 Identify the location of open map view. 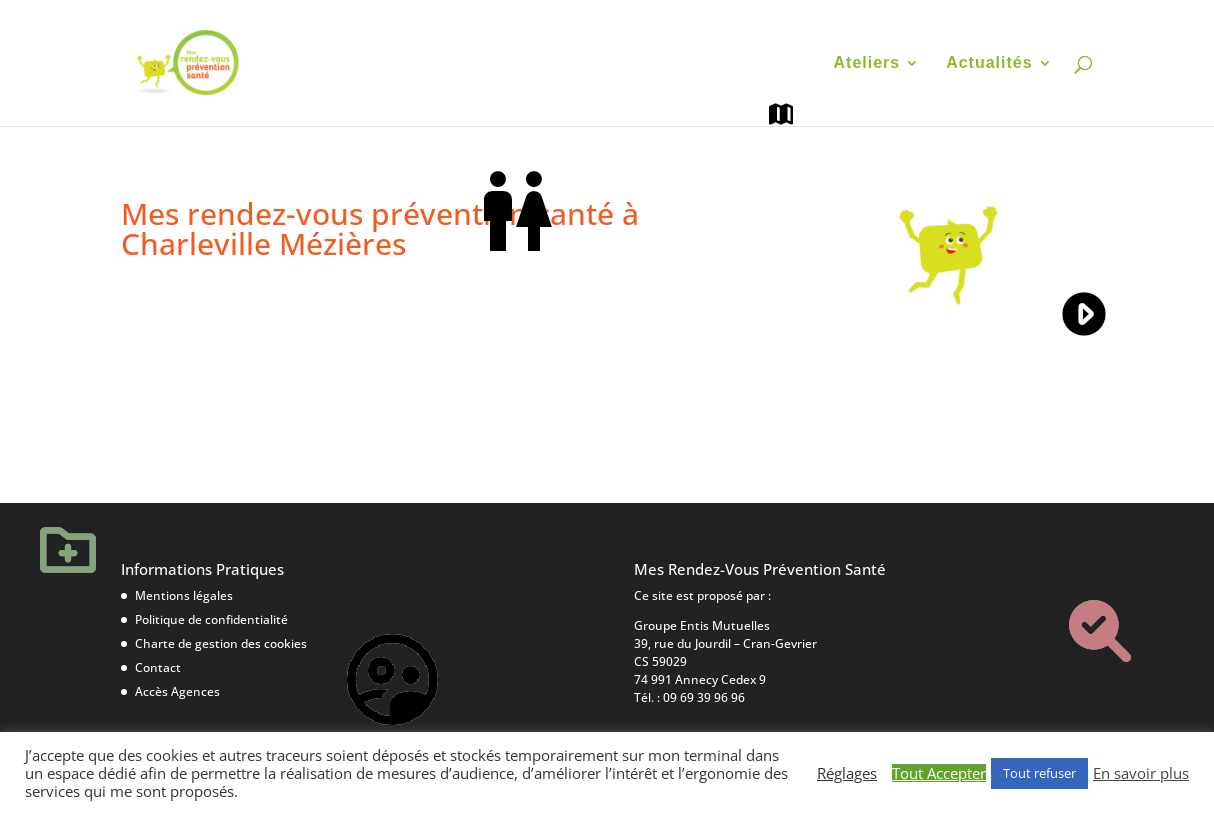
(781, 114).